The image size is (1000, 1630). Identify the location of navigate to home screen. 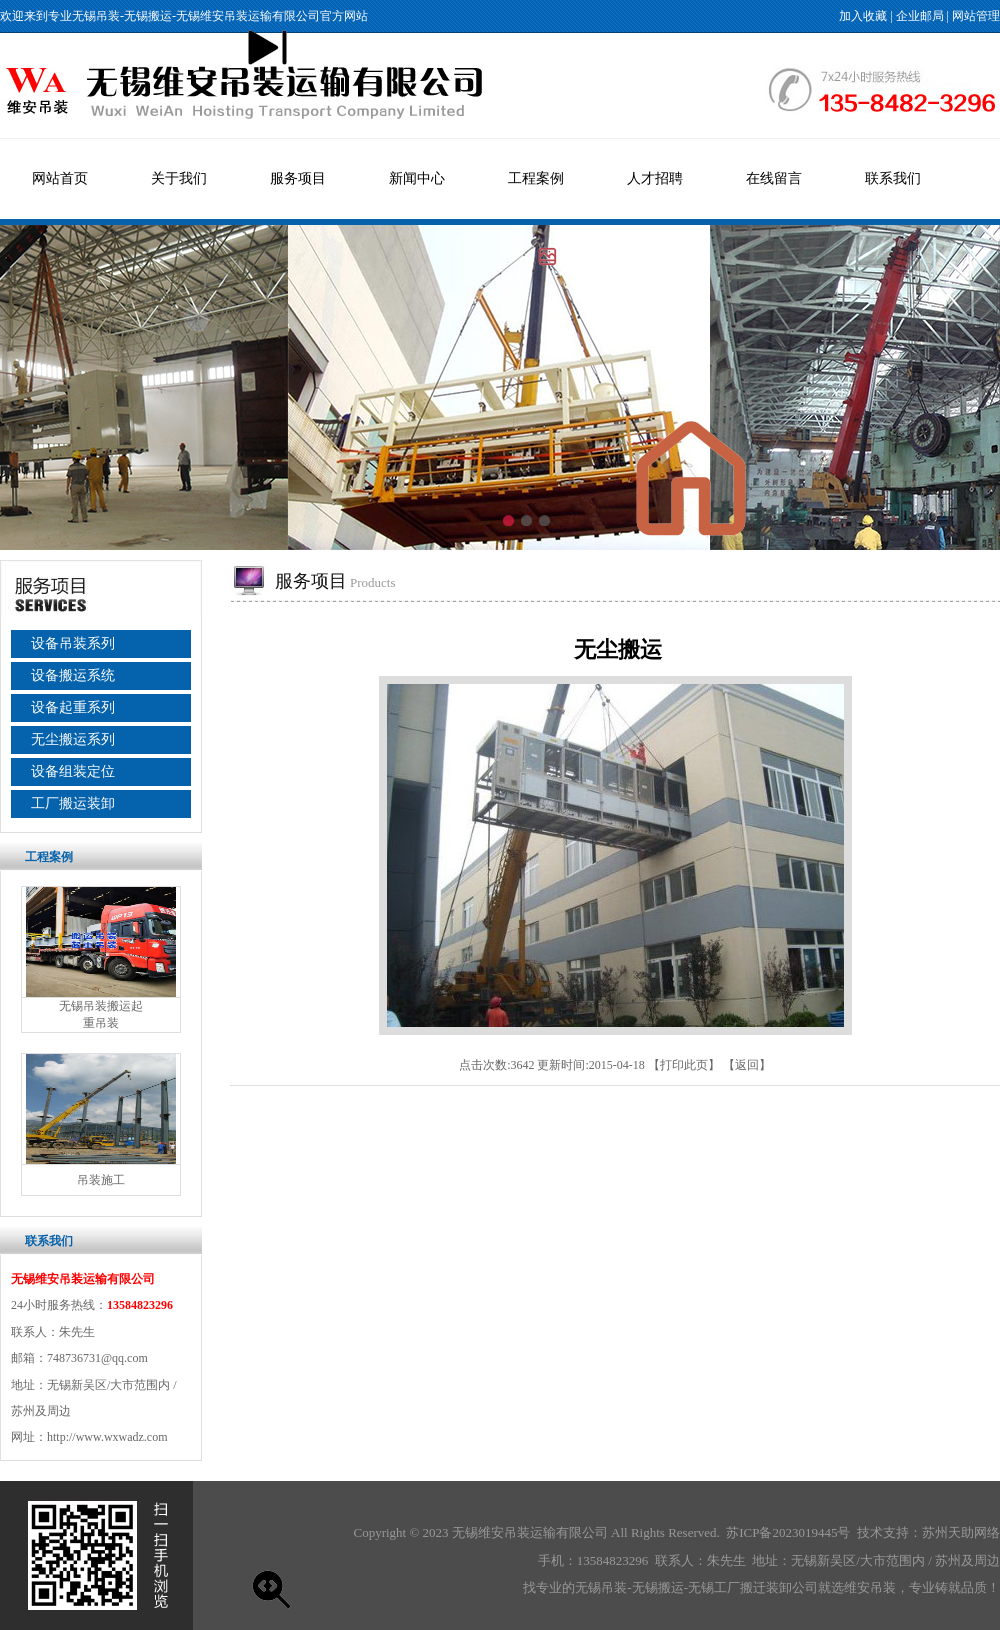
(691, 481).